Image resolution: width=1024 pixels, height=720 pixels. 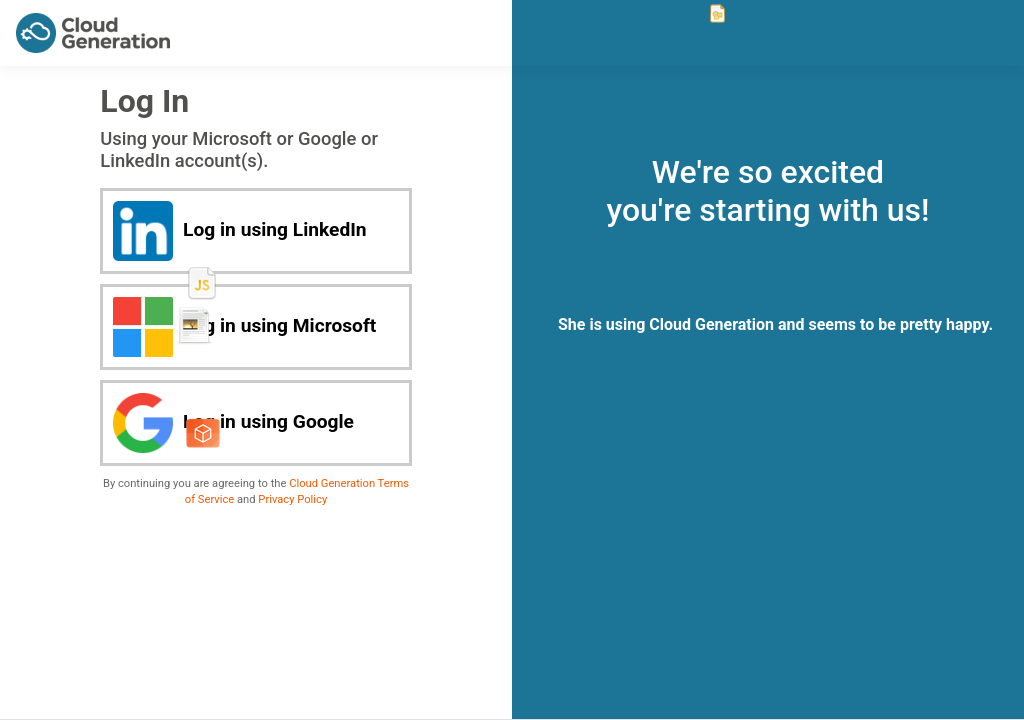 I want to click on indicates a javascript file type, so click(x=202, y=283).